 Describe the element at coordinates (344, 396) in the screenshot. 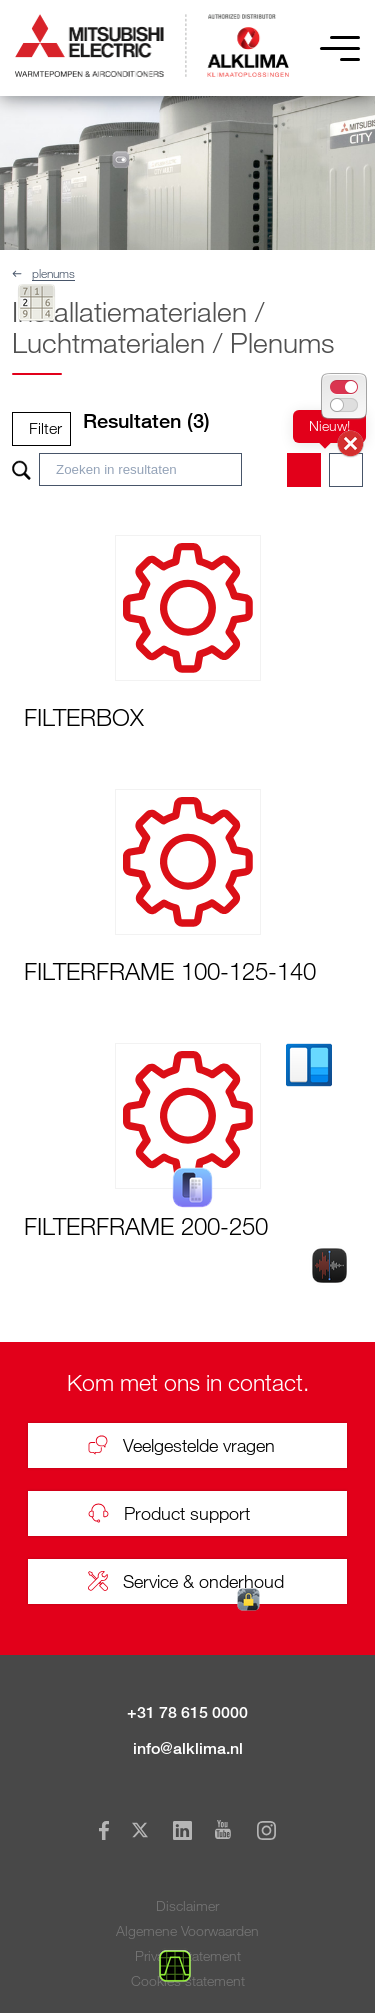

I see `open gnome tweaks settings` at that location.